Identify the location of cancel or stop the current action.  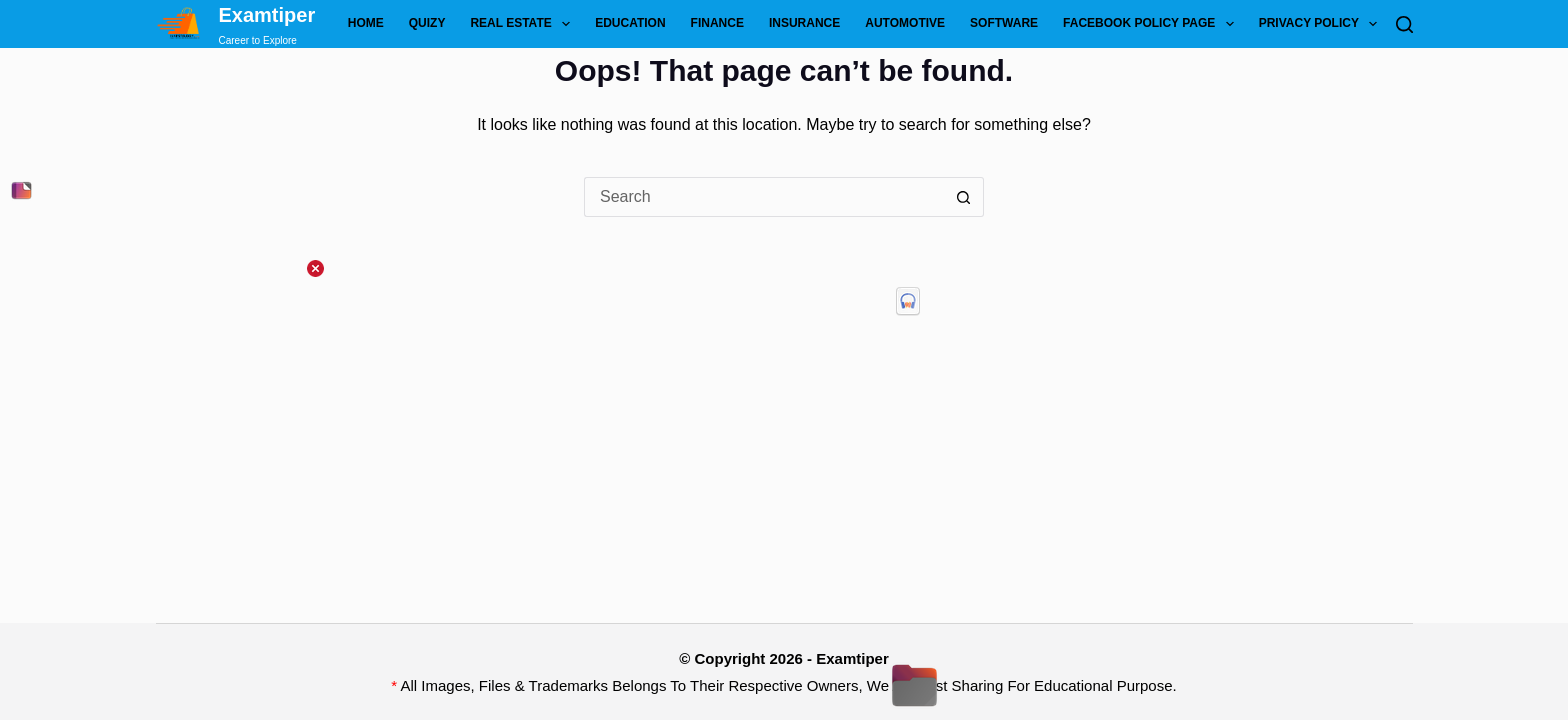
(315, 268).